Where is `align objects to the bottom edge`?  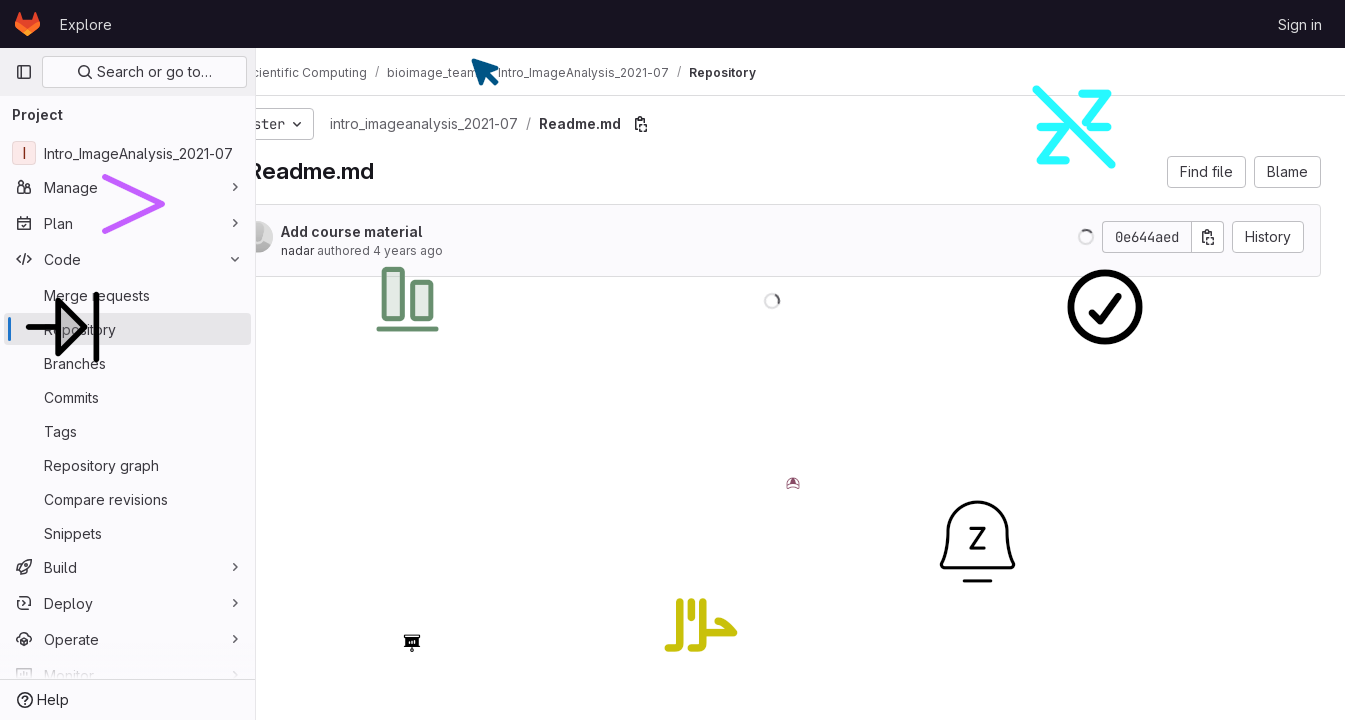
align objects to the bottom edge is located at coordinates (407, 300).